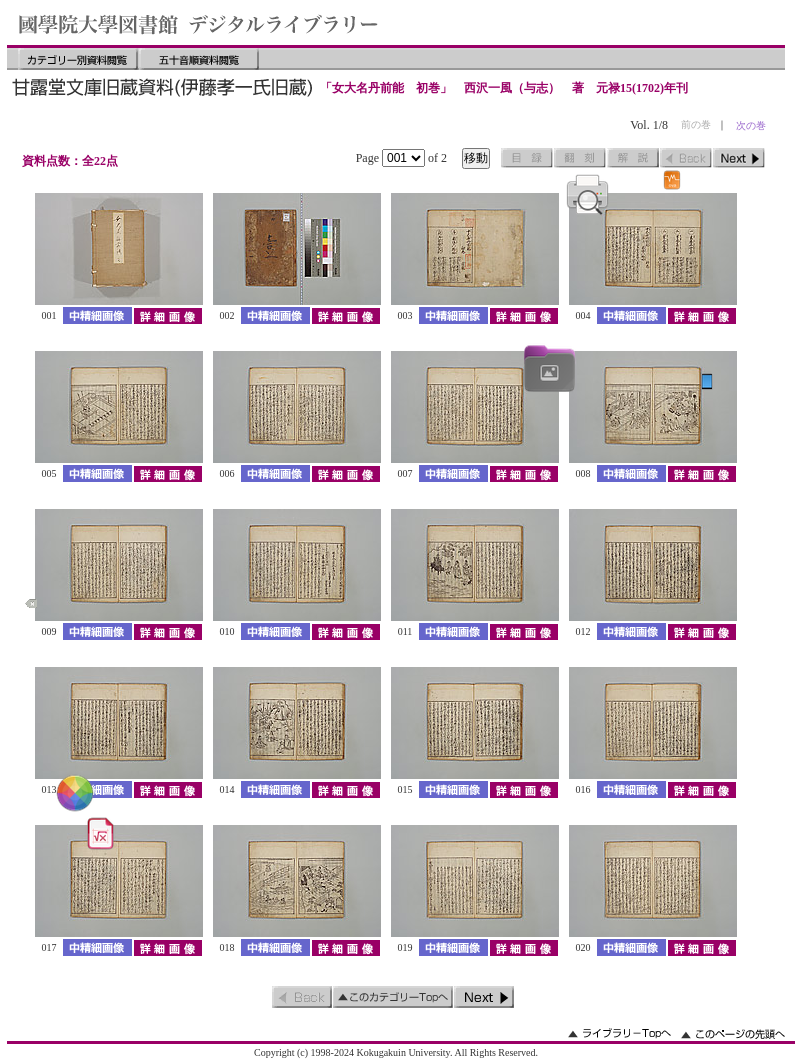  Describe the element at coordinates (100, 833) in the screenshot. I see `open a mathematical formula document` at that location.